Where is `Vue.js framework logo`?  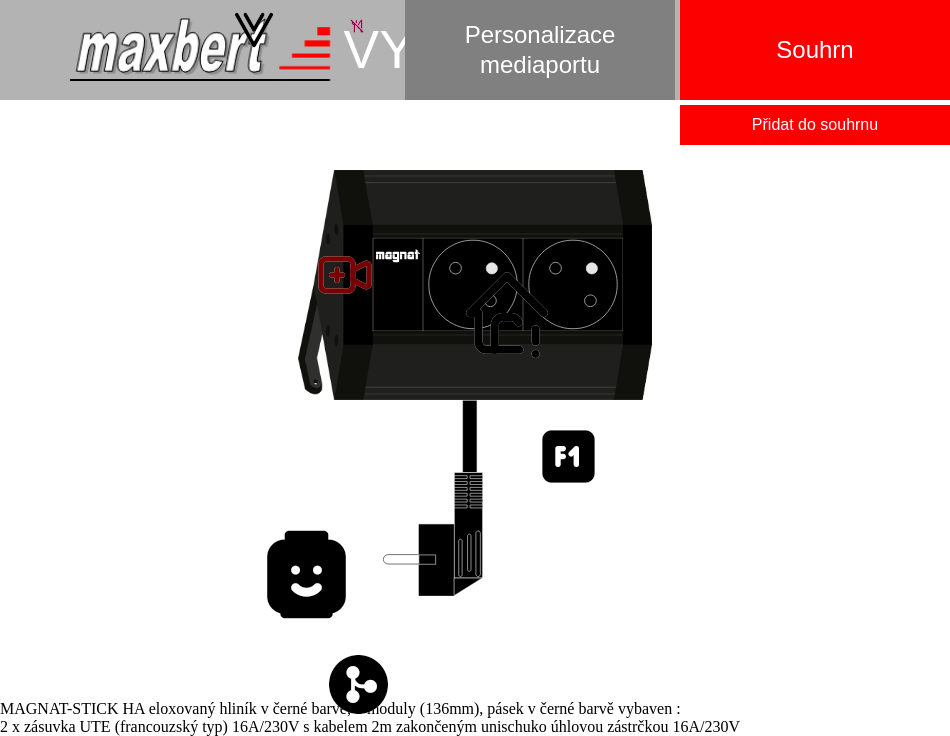
Vue.js framework logo is located at coordinates (254, 30).